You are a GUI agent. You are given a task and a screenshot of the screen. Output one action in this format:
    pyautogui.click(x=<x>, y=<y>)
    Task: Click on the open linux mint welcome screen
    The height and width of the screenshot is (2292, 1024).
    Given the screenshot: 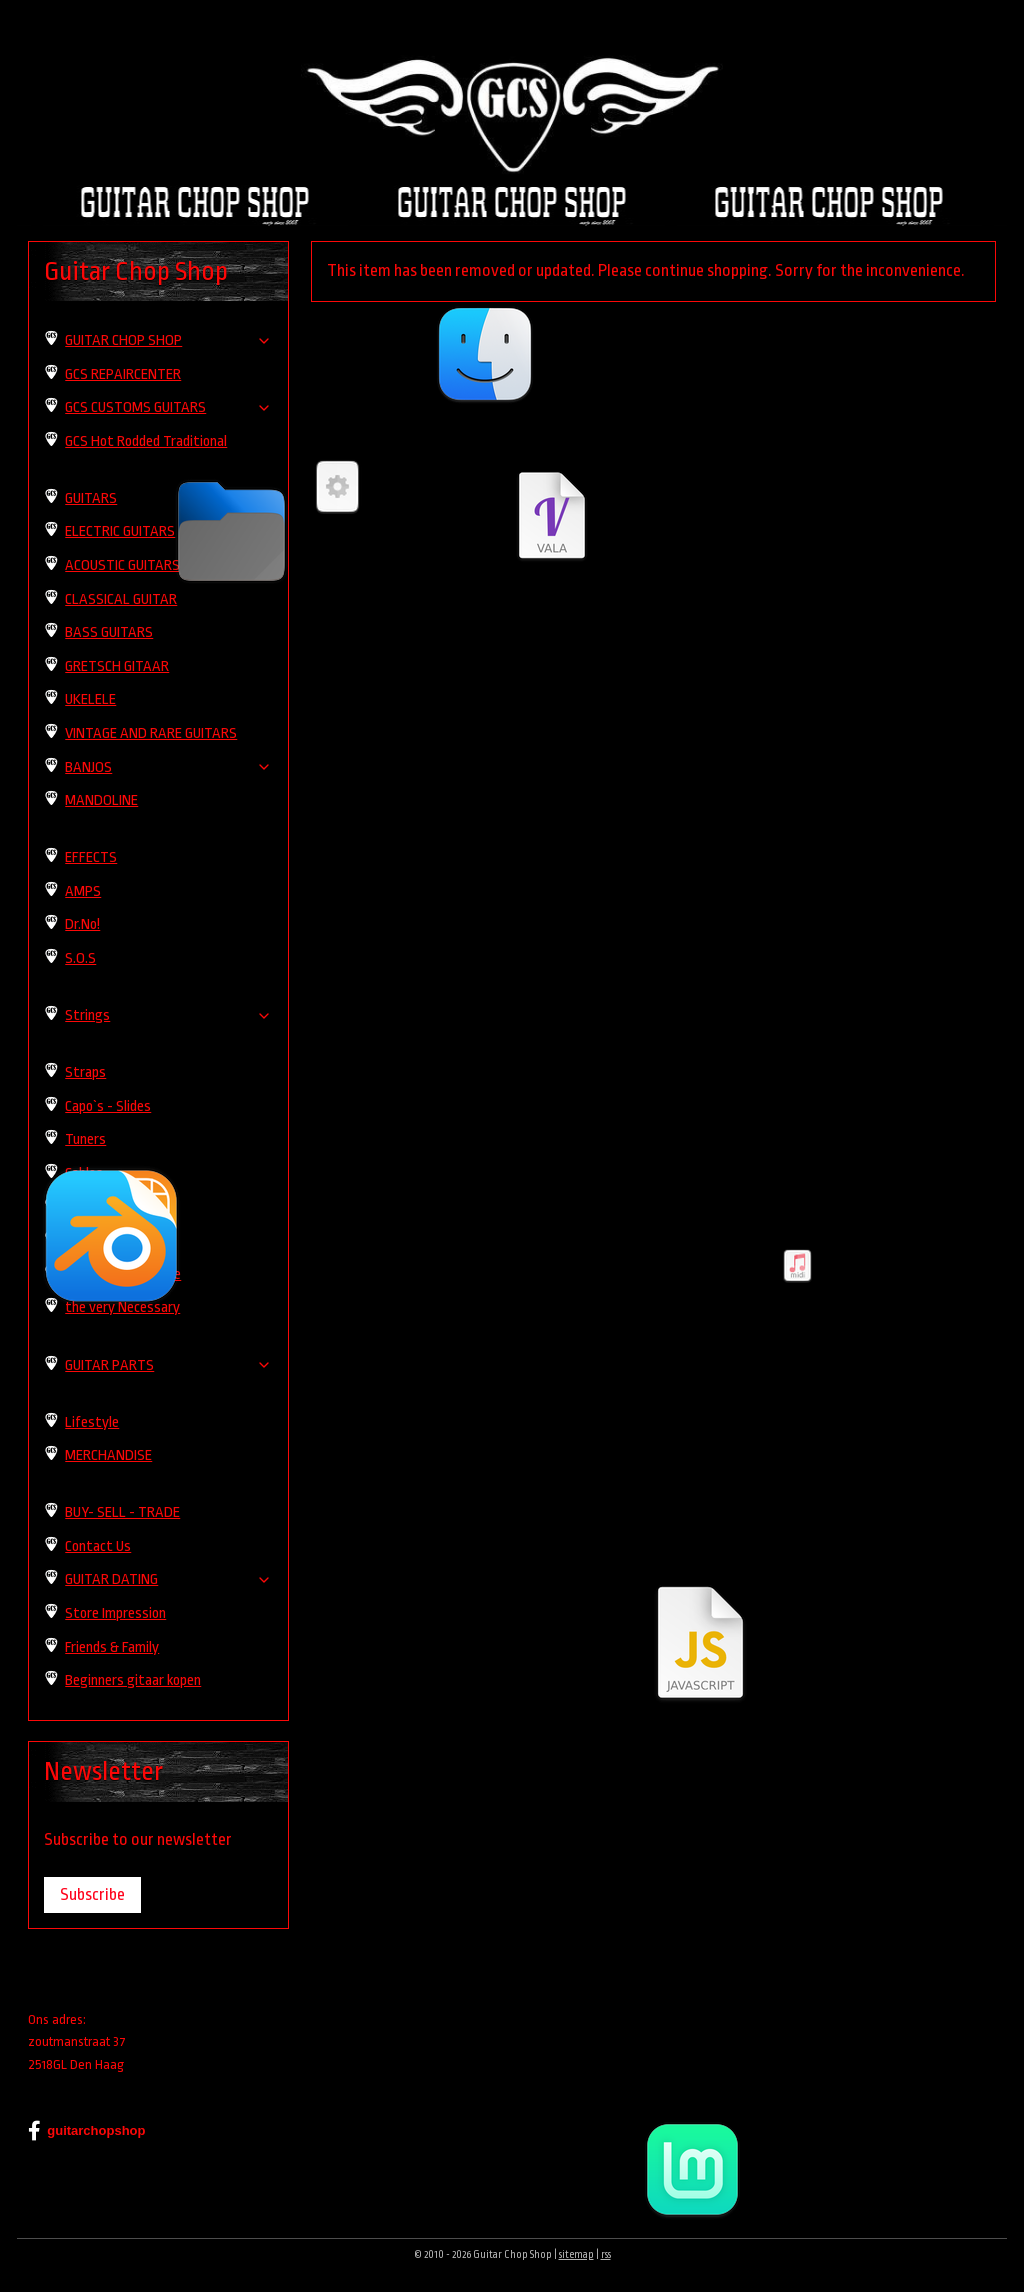 What is the action you would take?
    pyautogui.click(x=692, y=2169)
    